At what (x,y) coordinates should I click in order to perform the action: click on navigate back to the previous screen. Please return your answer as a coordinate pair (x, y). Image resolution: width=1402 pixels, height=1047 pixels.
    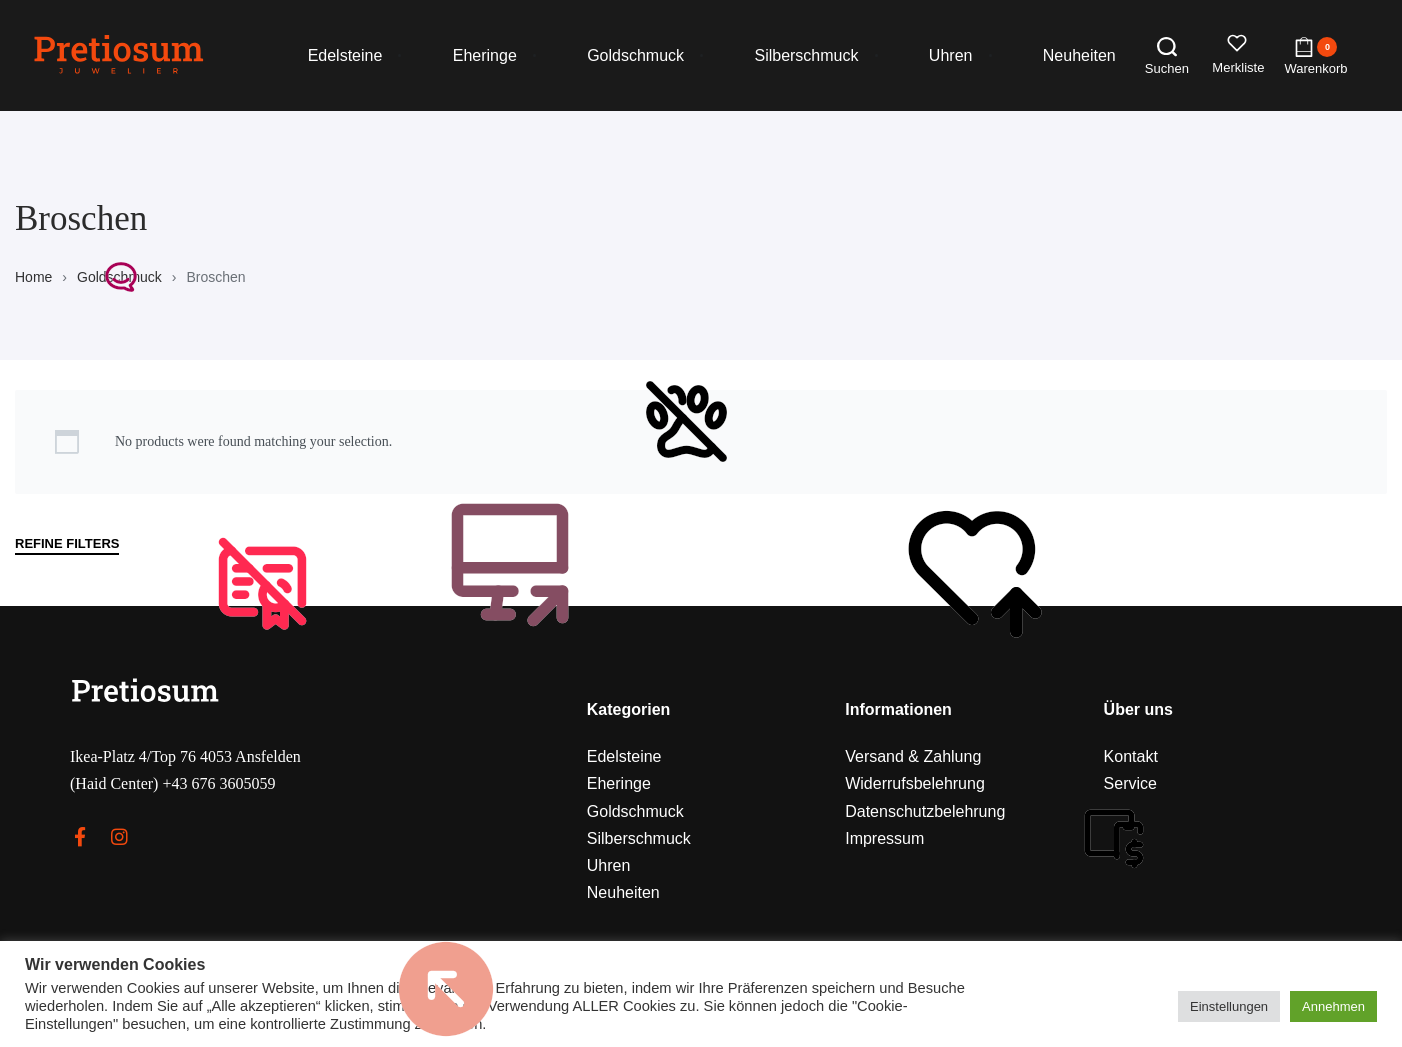
    Looking at the image, I should click on (446, 989).